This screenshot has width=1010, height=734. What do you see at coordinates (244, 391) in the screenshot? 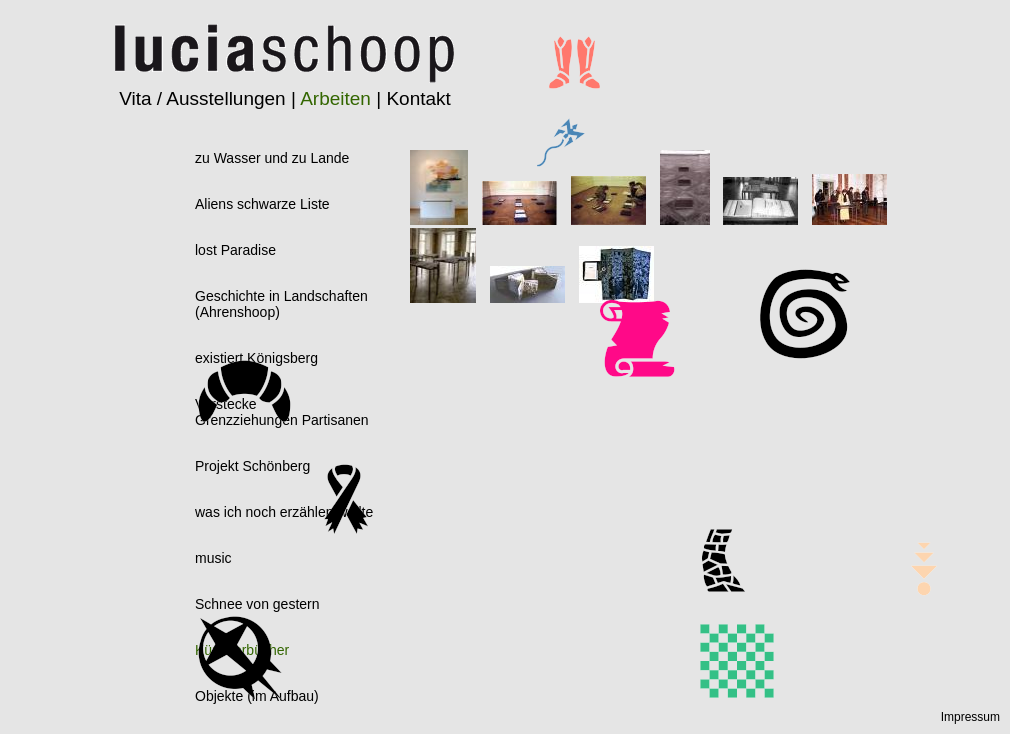
I see `browse bakery or pastry items` at bounding box center [244, 391].